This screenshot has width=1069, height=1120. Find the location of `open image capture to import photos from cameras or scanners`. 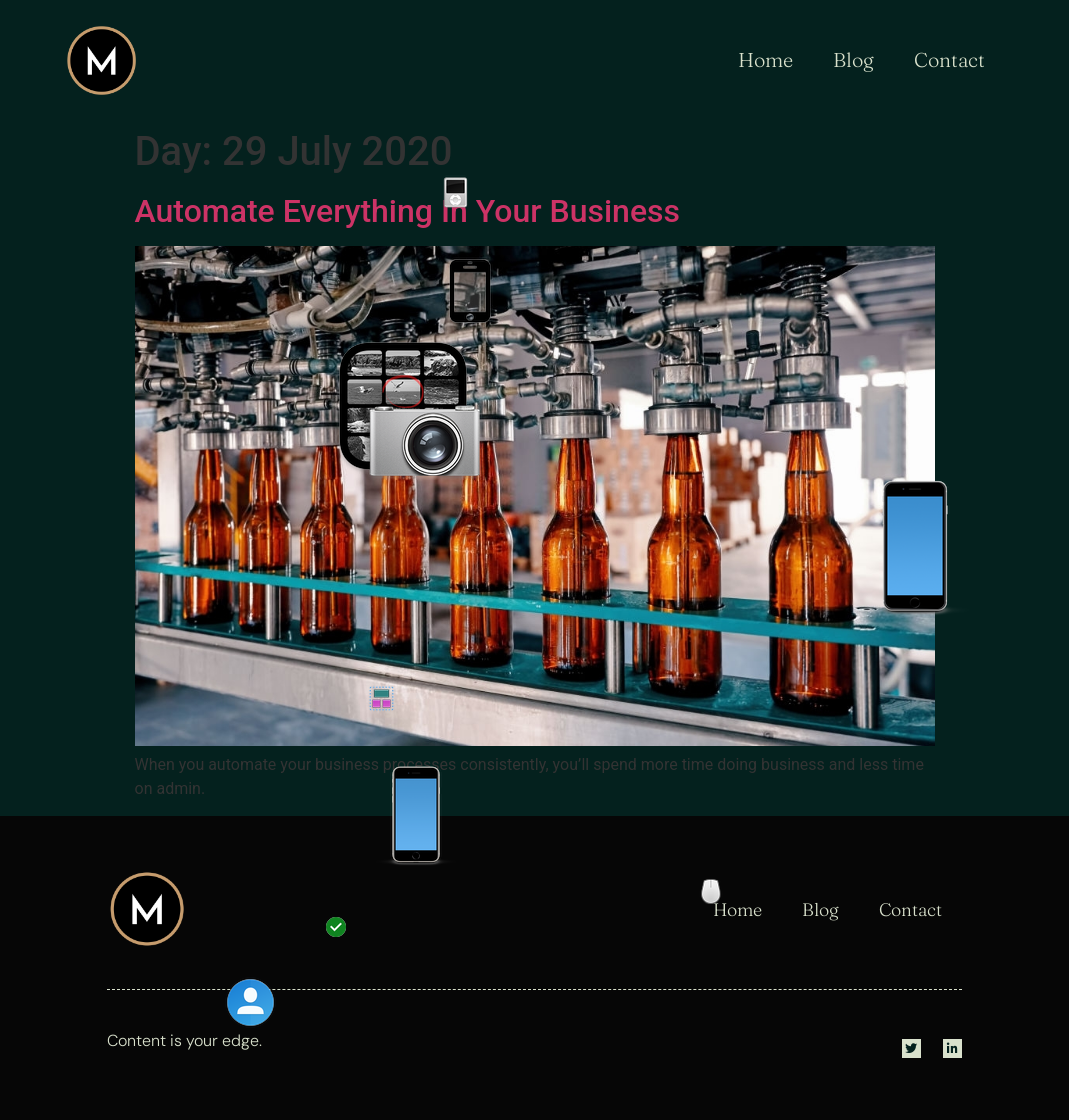

open image capture to import photos from cameras or scanners is located at coordinates (403, 406).